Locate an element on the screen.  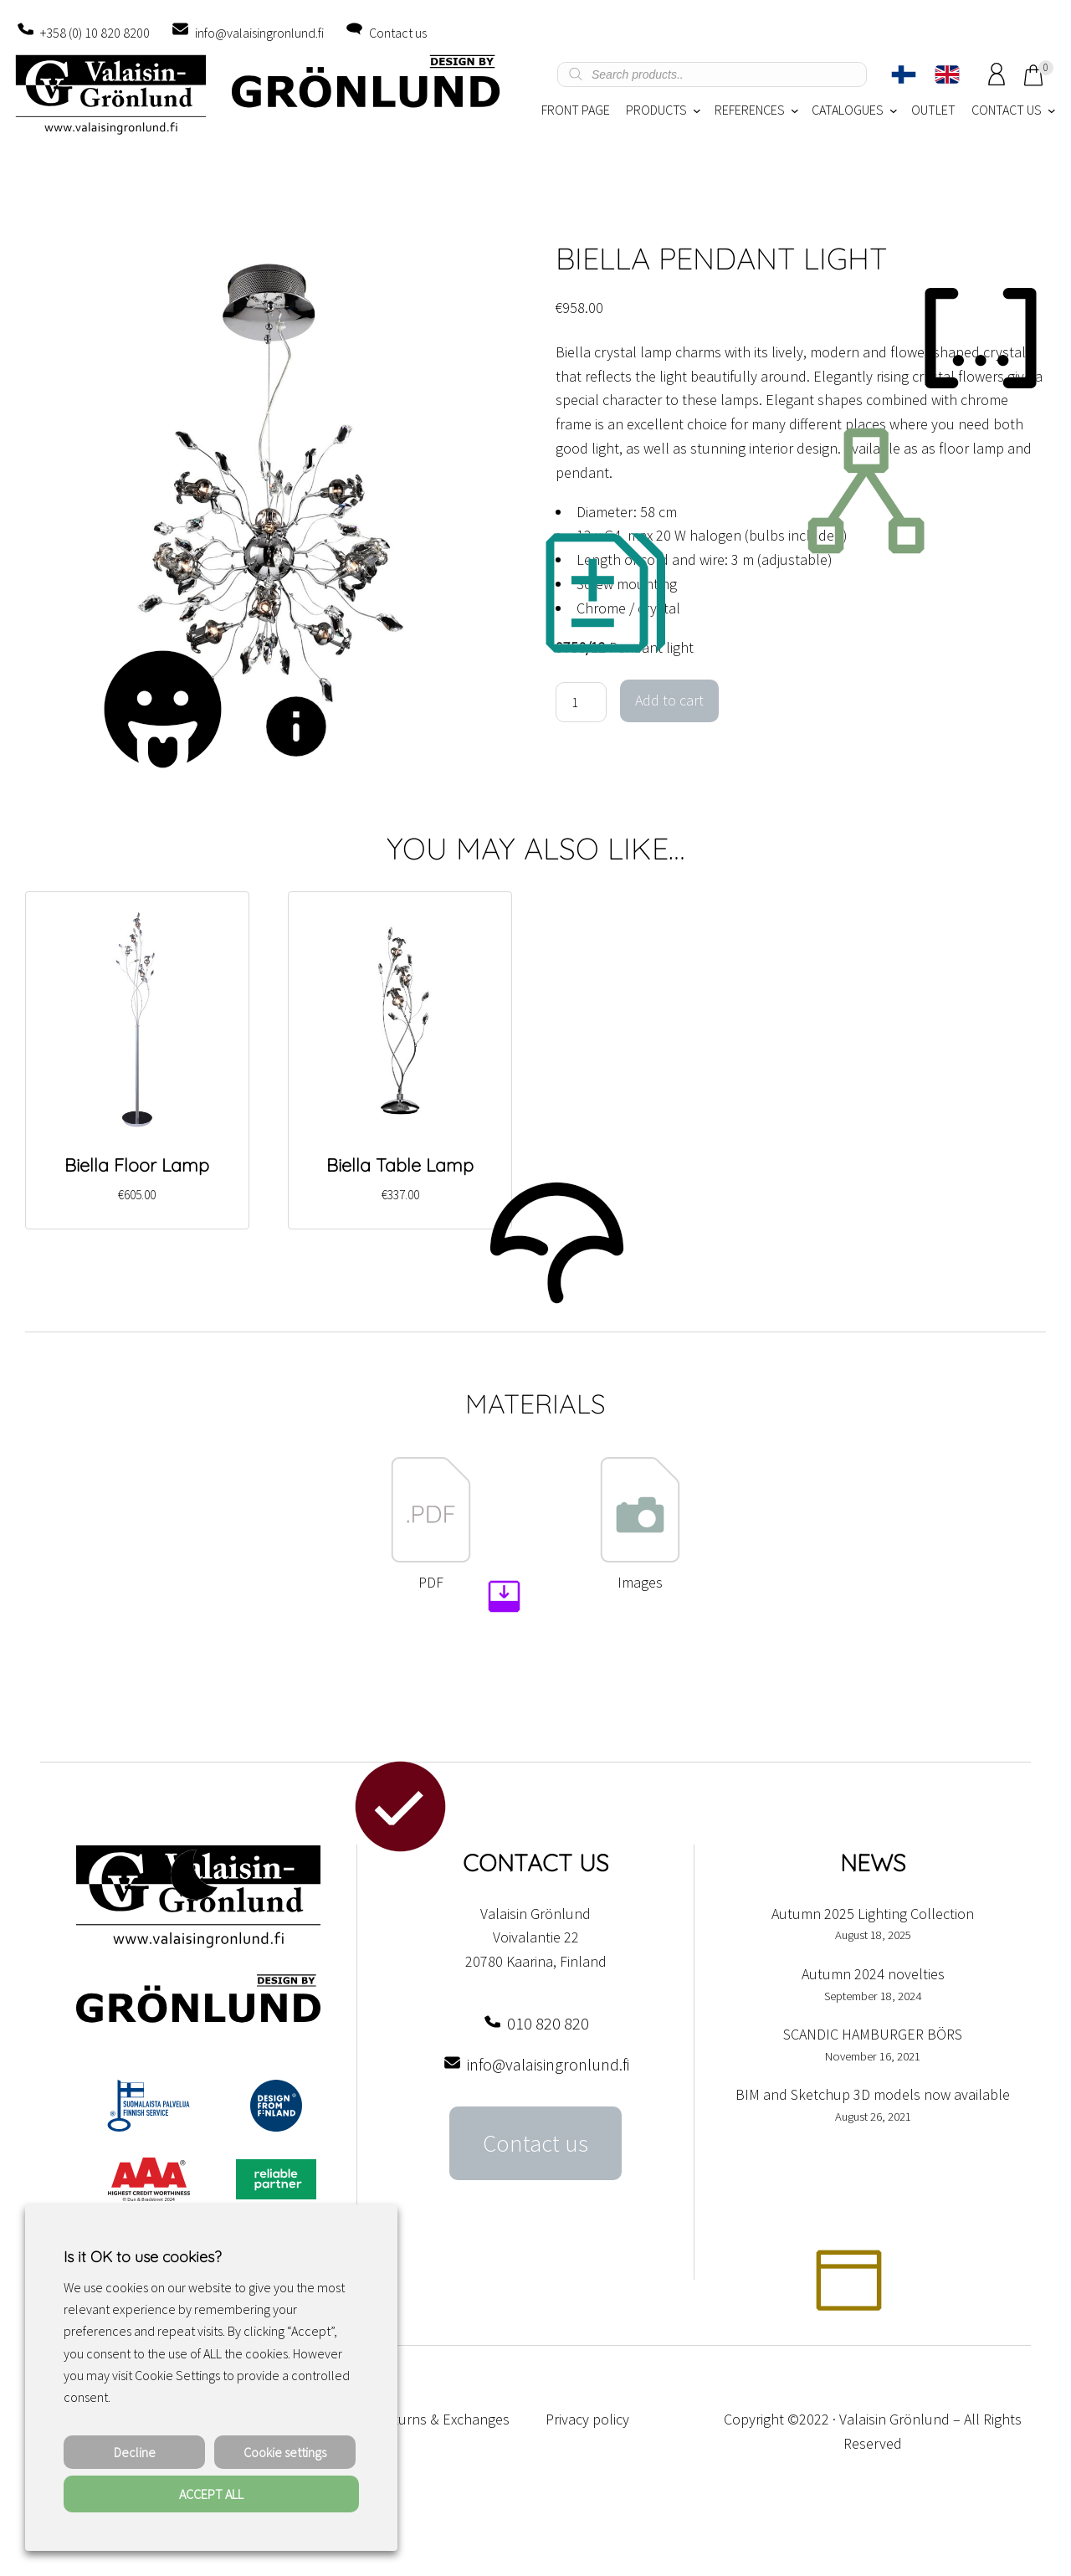
indicates a test or validation has passed is located at coordinates (400, 1806).